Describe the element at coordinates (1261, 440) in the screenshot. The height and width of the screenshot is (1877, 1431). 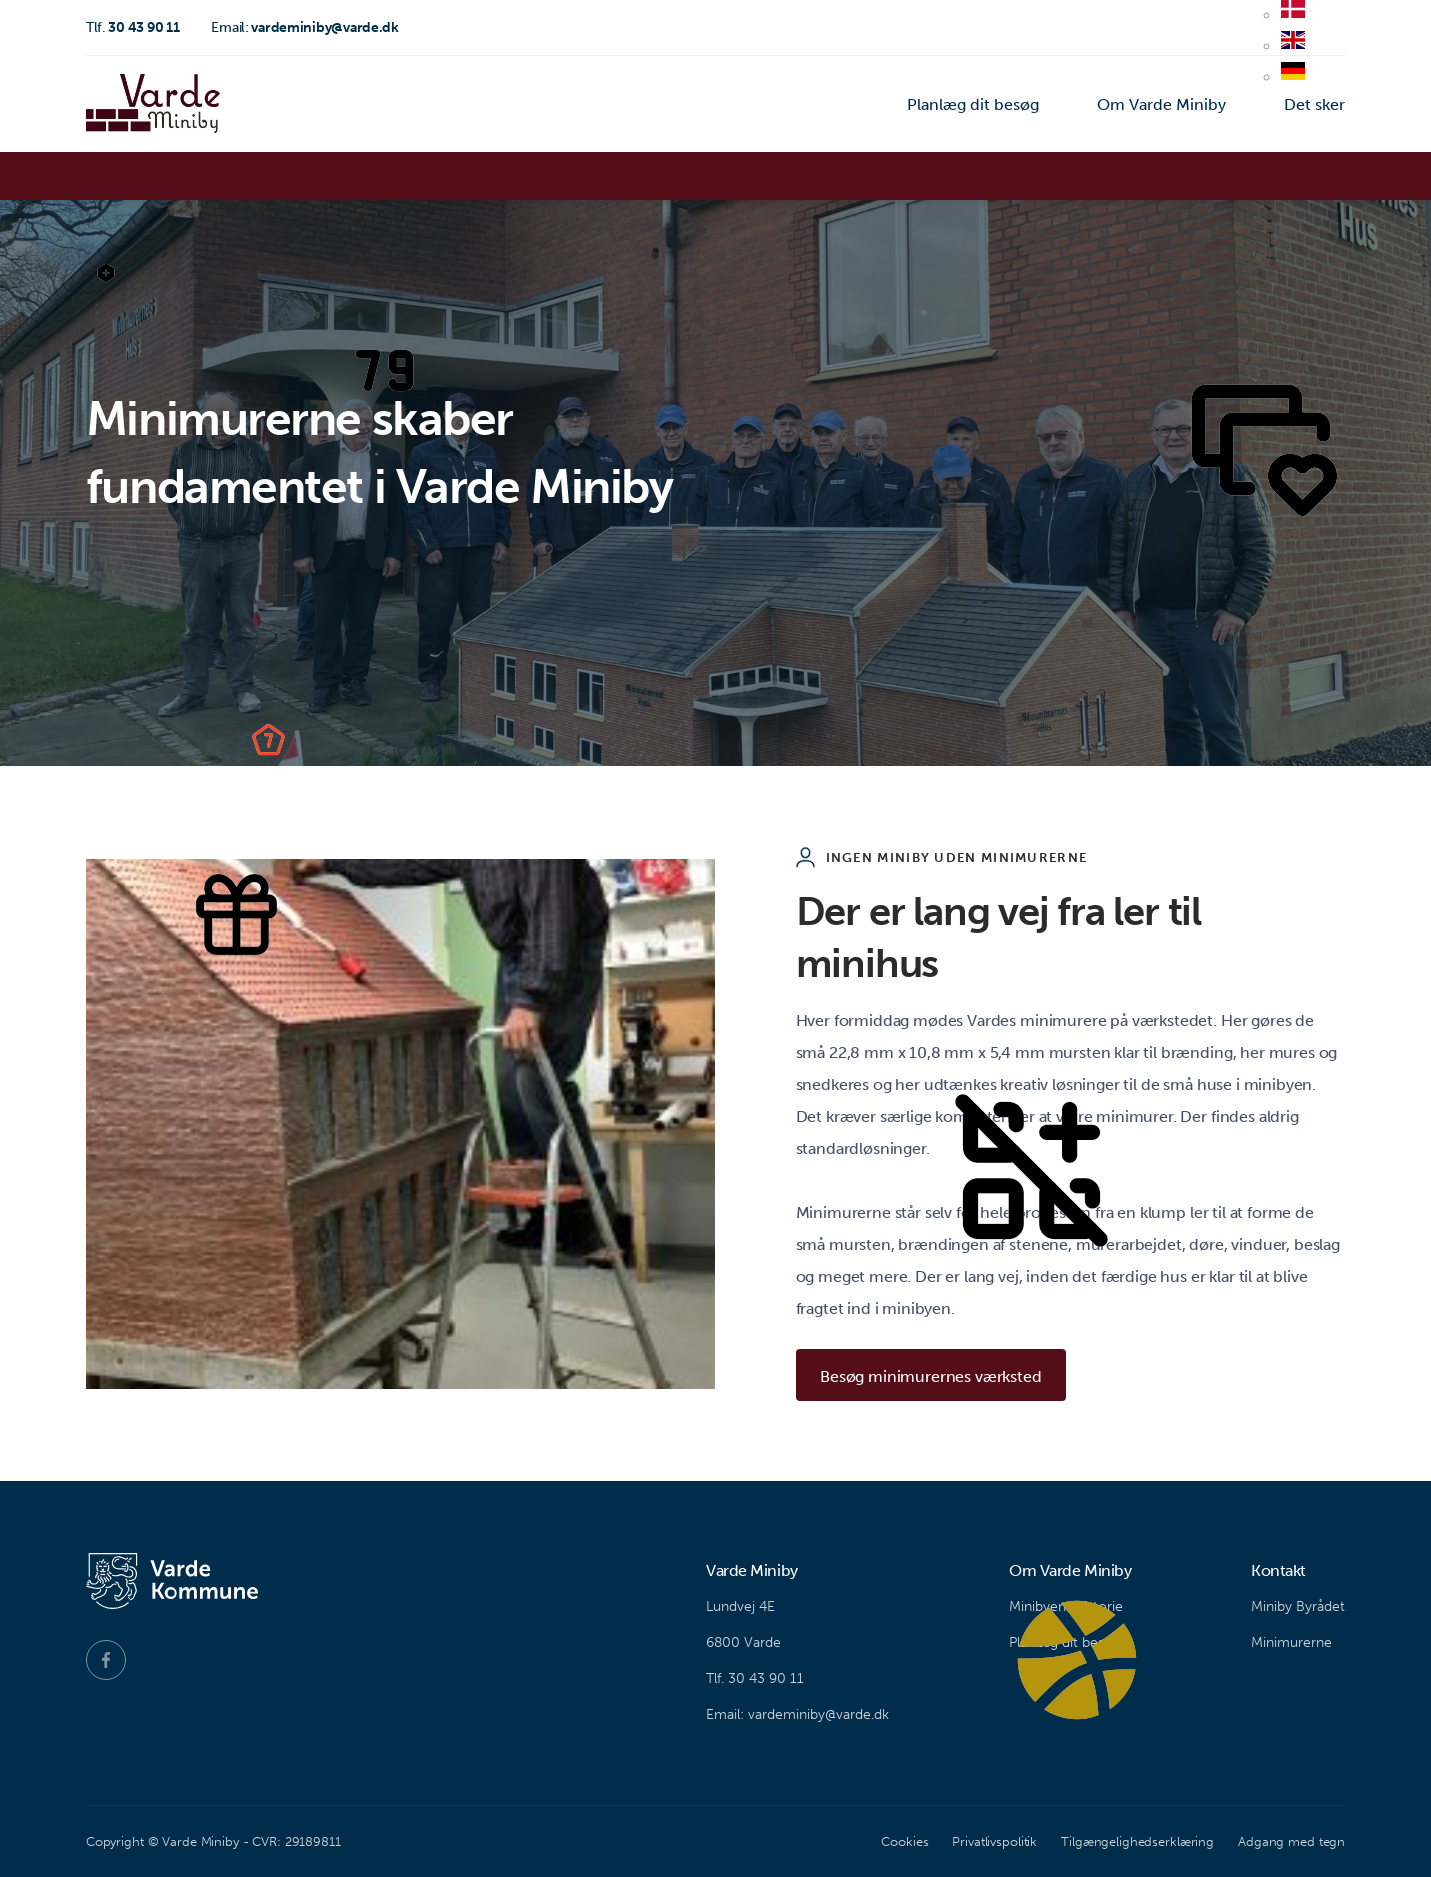
I see `donate or send money to a cause you love` at that location.